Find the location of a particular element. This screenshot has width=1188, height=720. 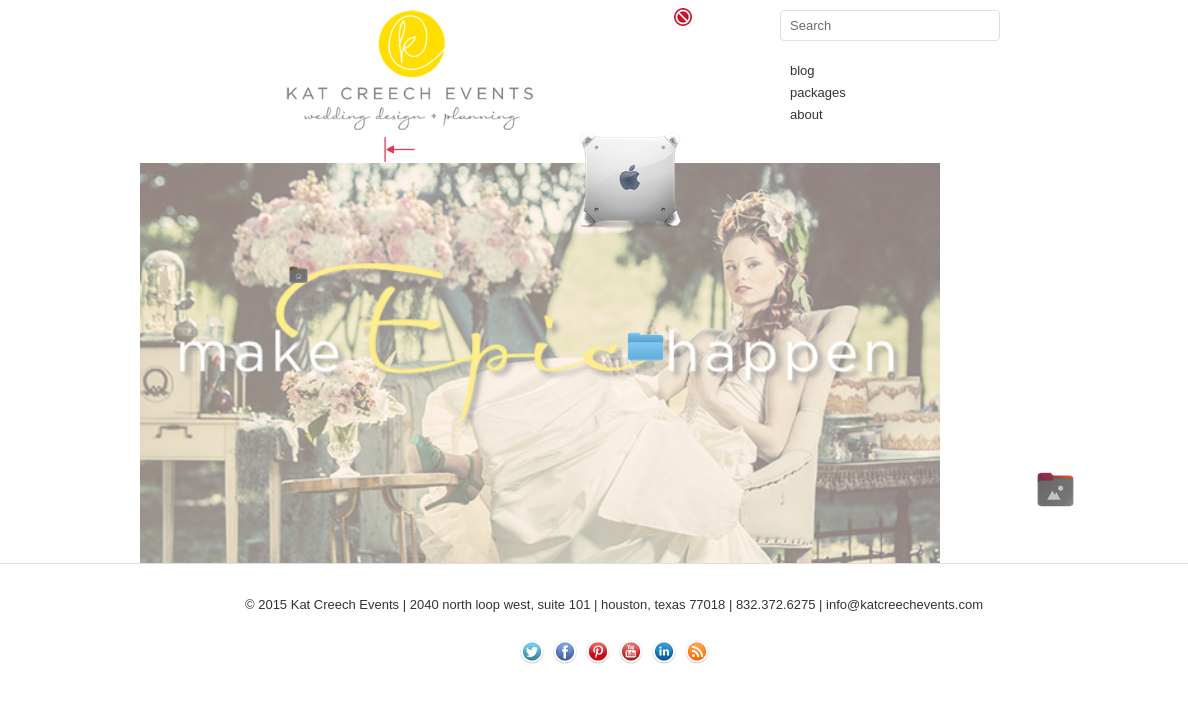

represents a connected power mac g4 computer on the network is located at coordinates (630, 178).